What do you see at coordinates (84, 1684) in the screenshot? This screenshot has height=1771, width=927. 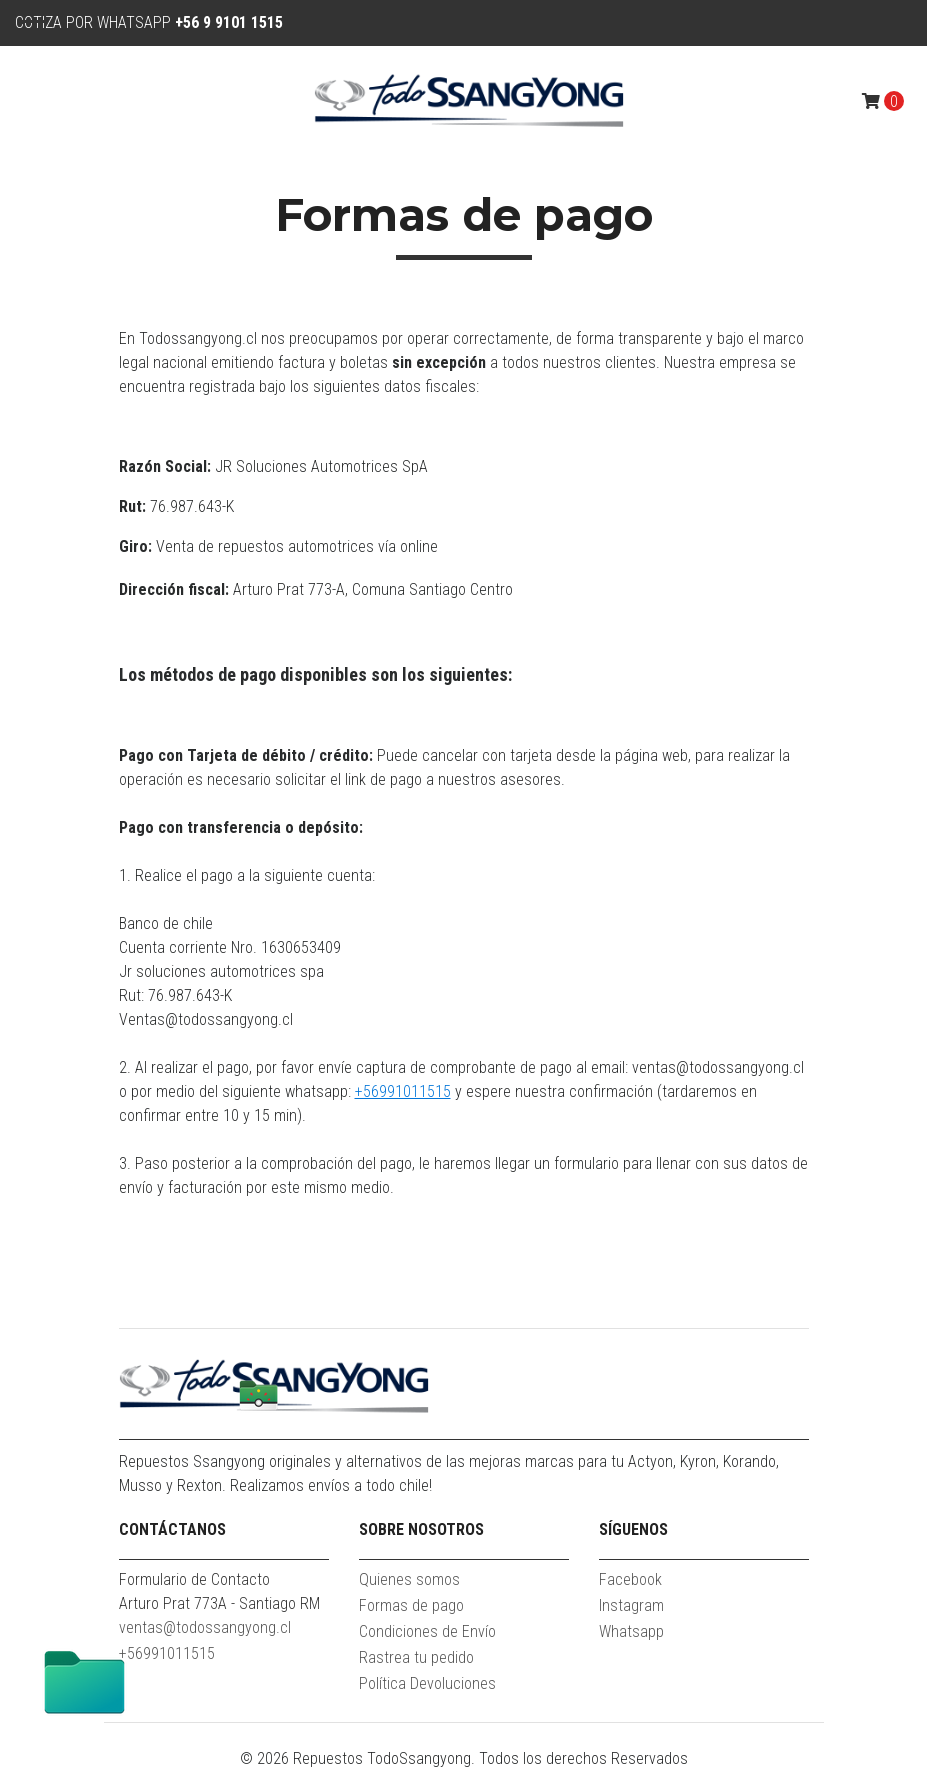 I see `open the green folder` at bounding box center [84, 1684].